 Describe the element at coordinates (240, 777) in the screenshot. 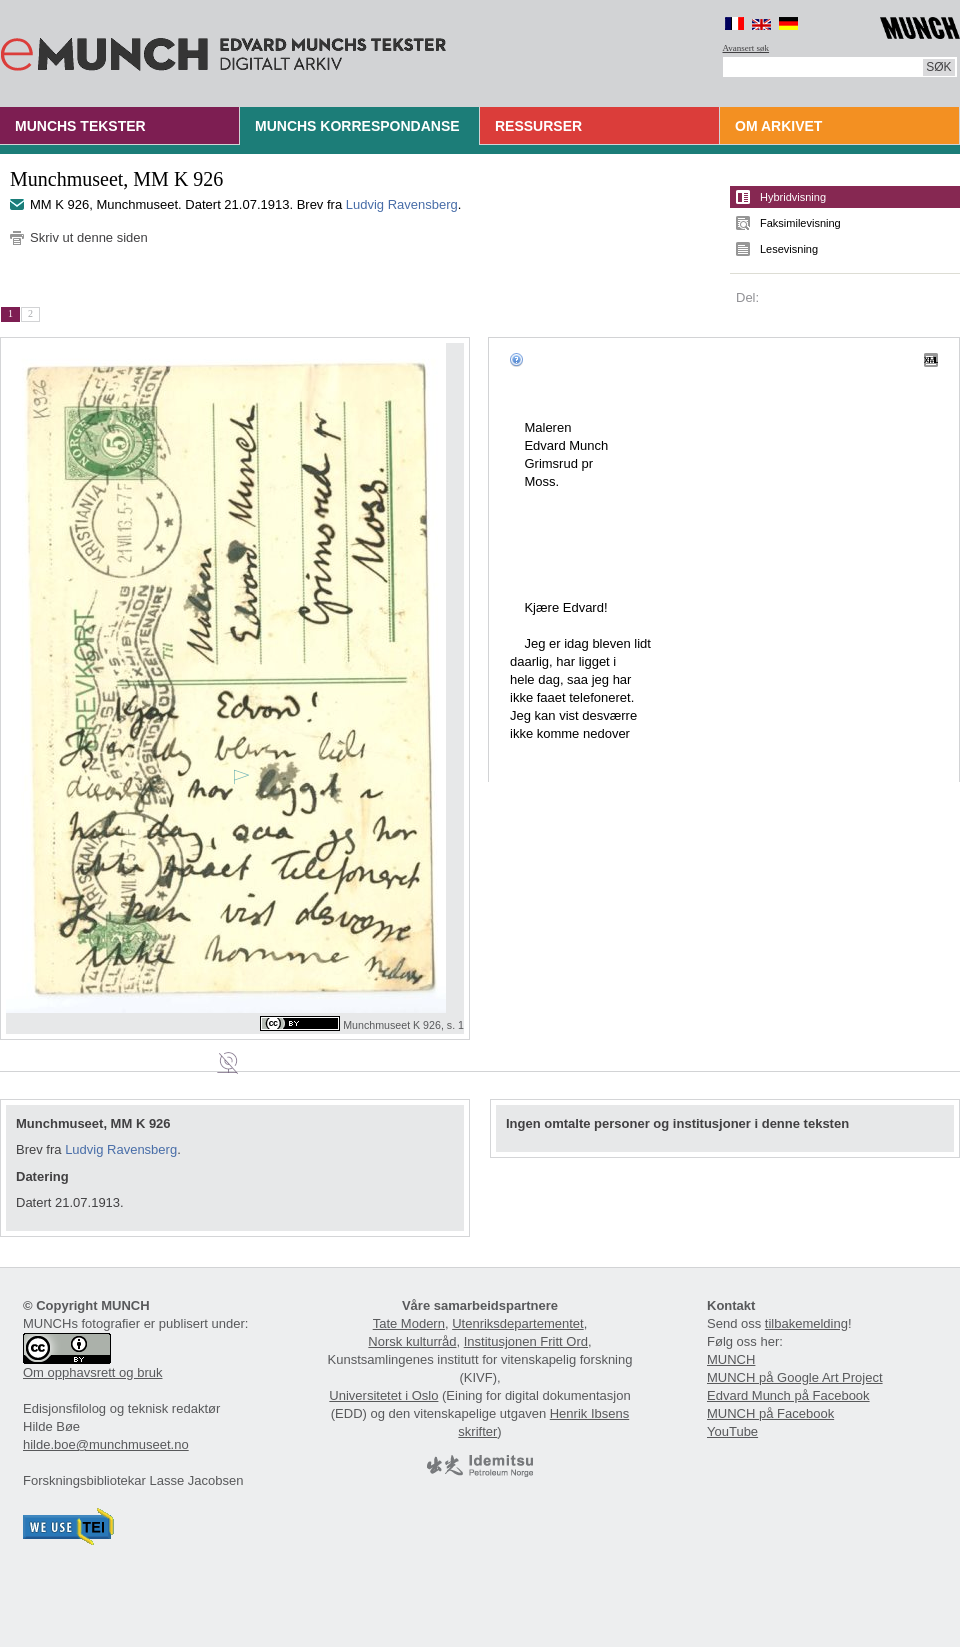

I see `flag or bookmark an item` at that location.